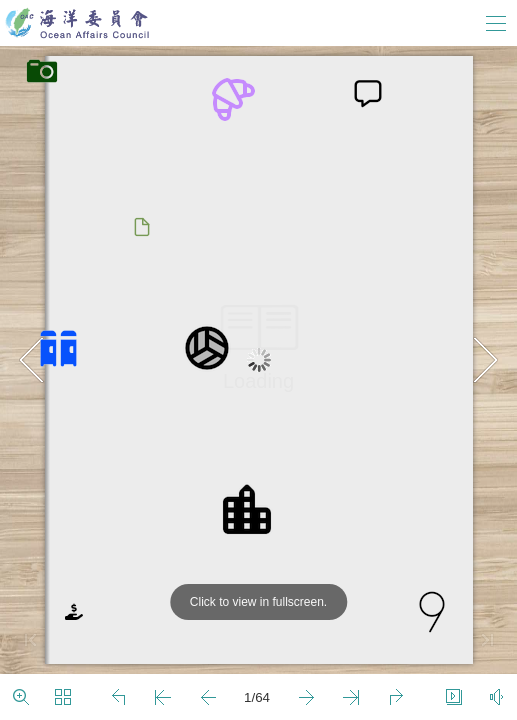 The image size is (517, 720). Describe the element at coordinates (207, 348) in the screenshot. I see `access volleyball or sports-related content` at that location.